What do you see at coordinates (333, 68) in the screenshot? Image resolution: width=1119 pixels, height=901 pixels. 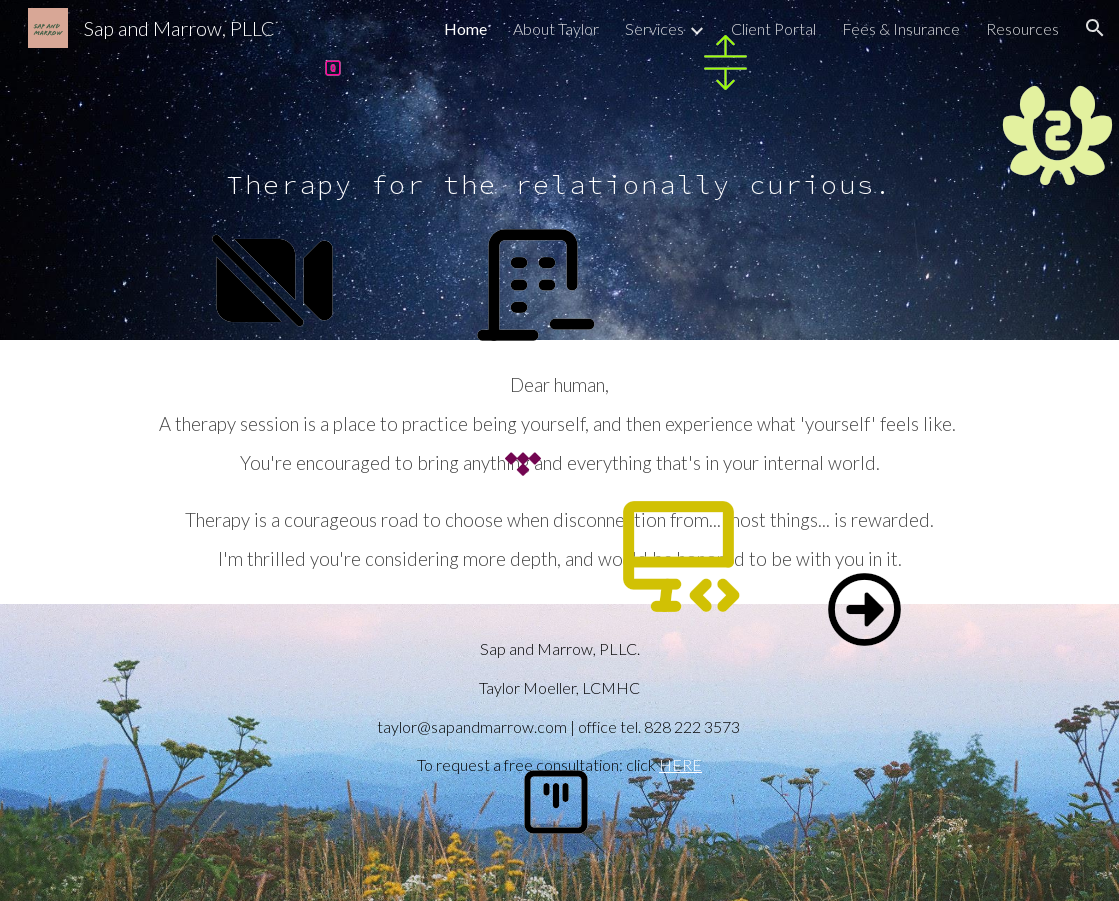 I see `represents the letter Q in a keyboard or text input` at bounding box center [333, 68].